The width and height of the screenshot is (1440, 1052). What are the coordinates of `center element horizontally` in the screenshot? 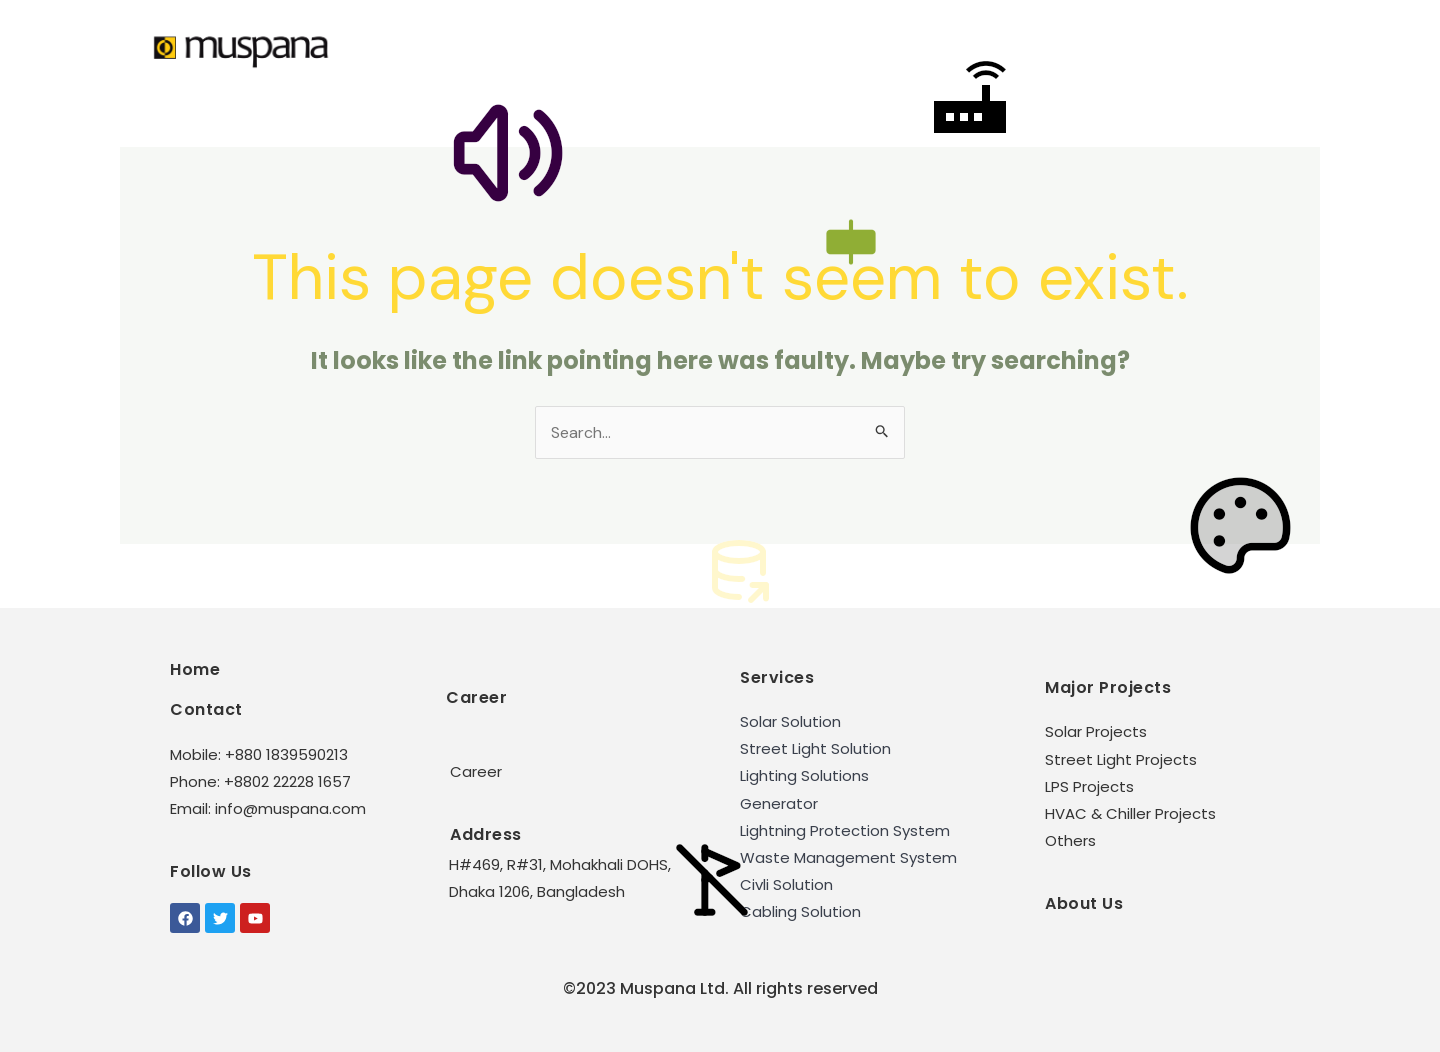 It's located at (851, 242).